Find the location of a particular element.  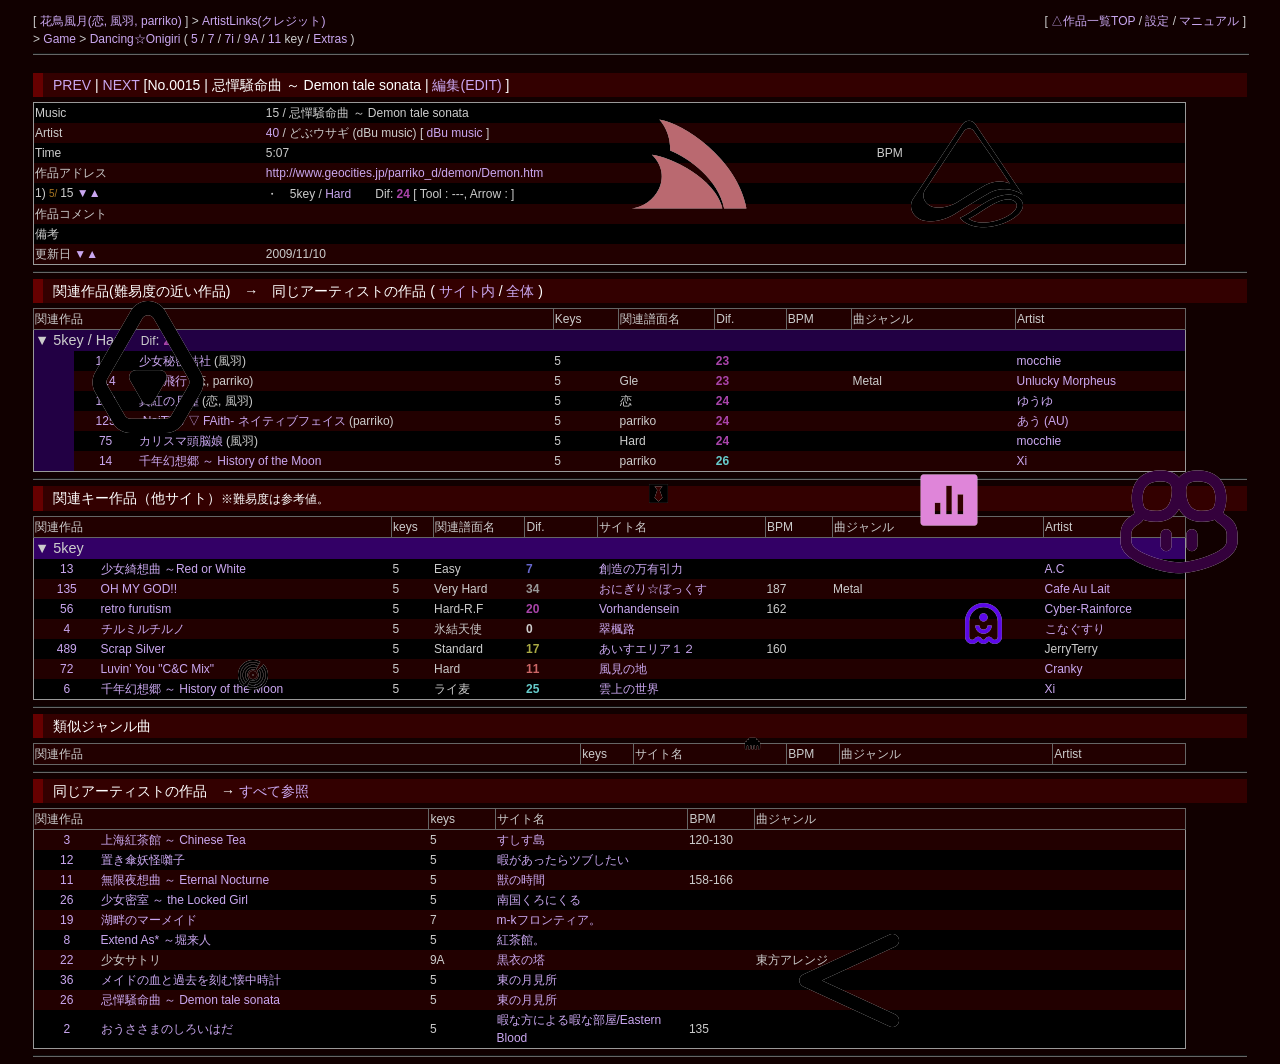

open discogs music database is located at coordinates (253, 675).